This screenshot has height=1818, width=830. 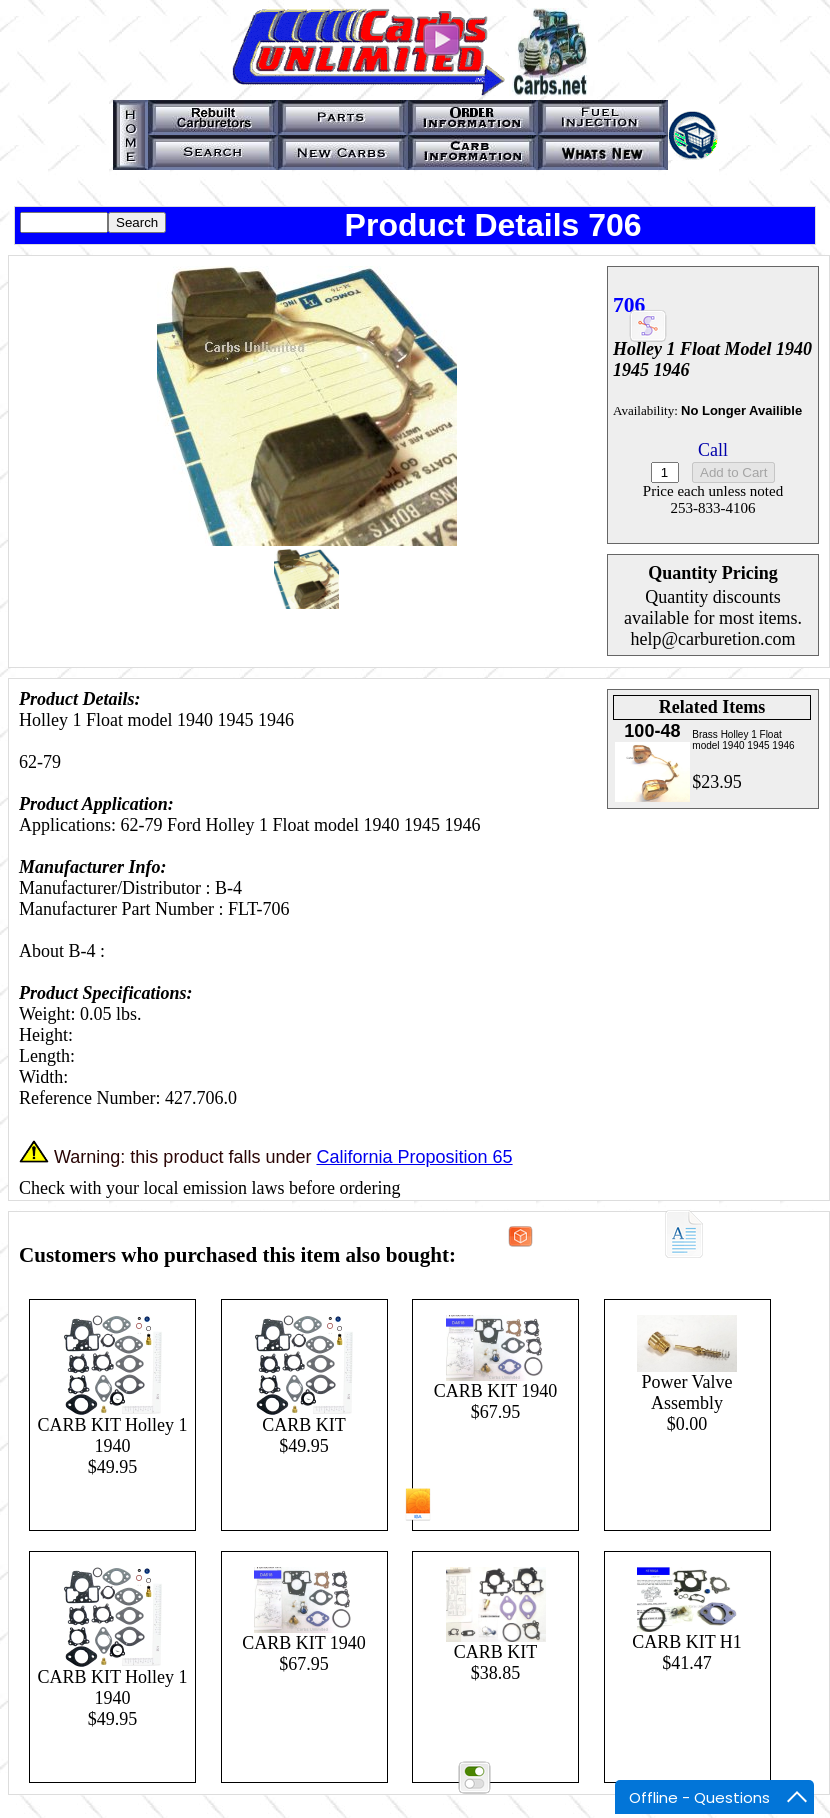 What do you see at coordinates (684, 1234) in the screenshot?
I see `open a text document file` at bounding box center [684, 1234].